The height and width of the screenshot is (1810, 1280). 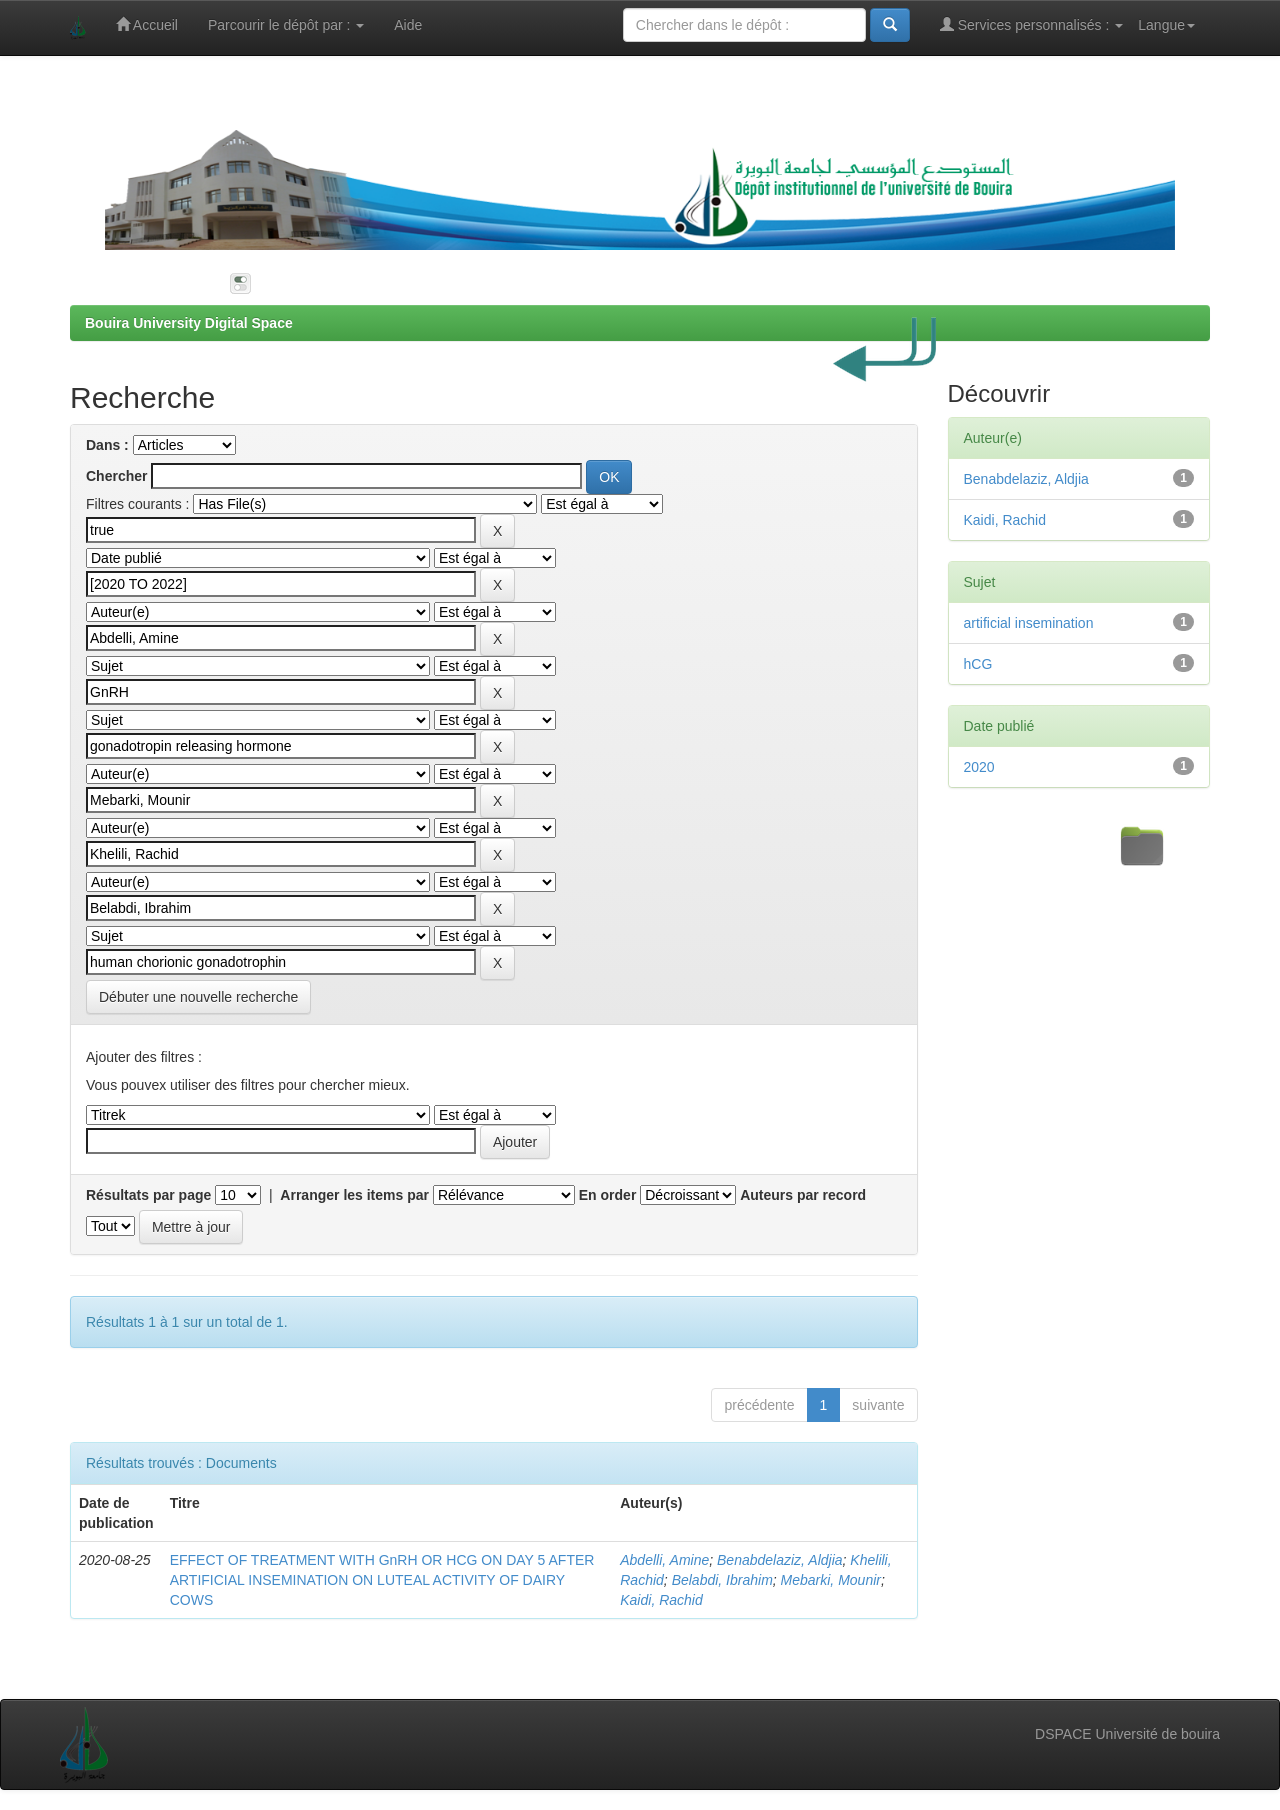 I want to click on reply all to an email message, so click(x=883, y=349).